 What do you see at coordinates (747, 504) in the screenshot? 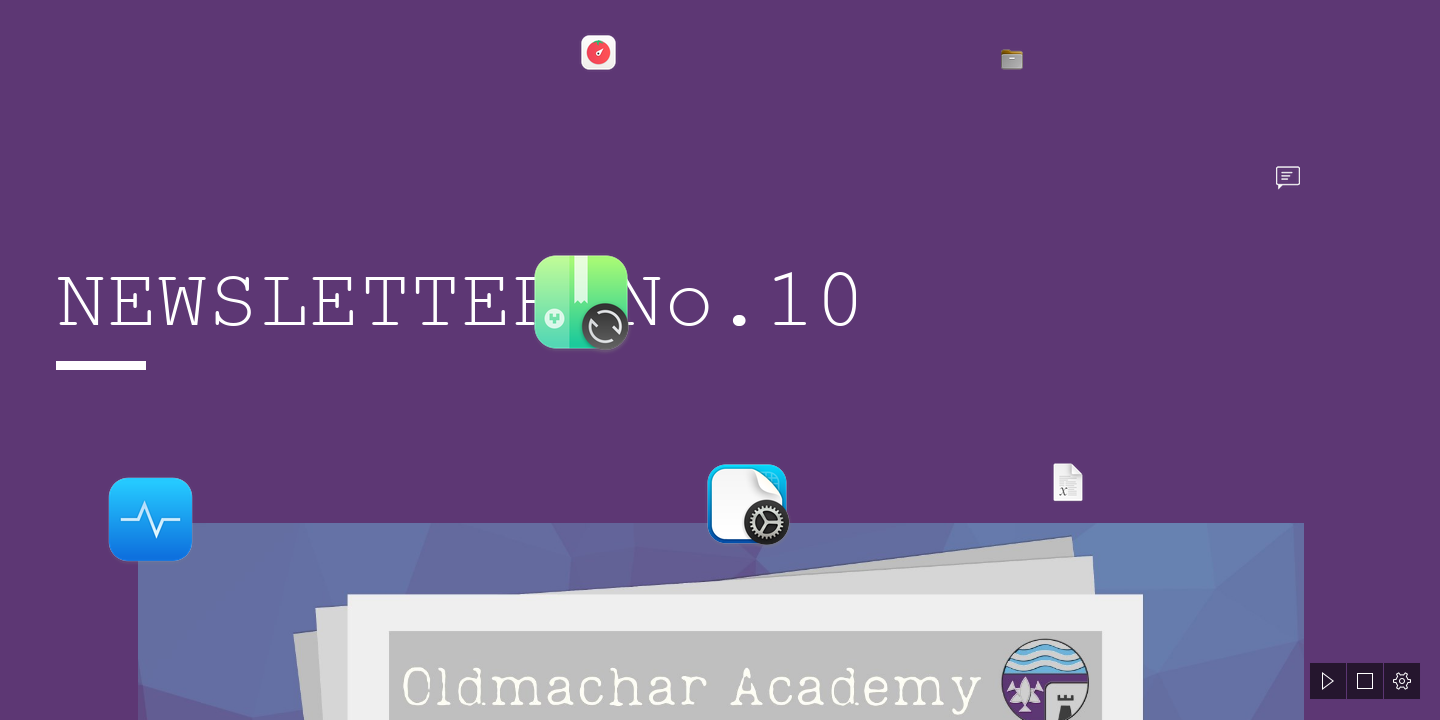
I see `configure file type associations and default apps` at bounding box center [747, 504].